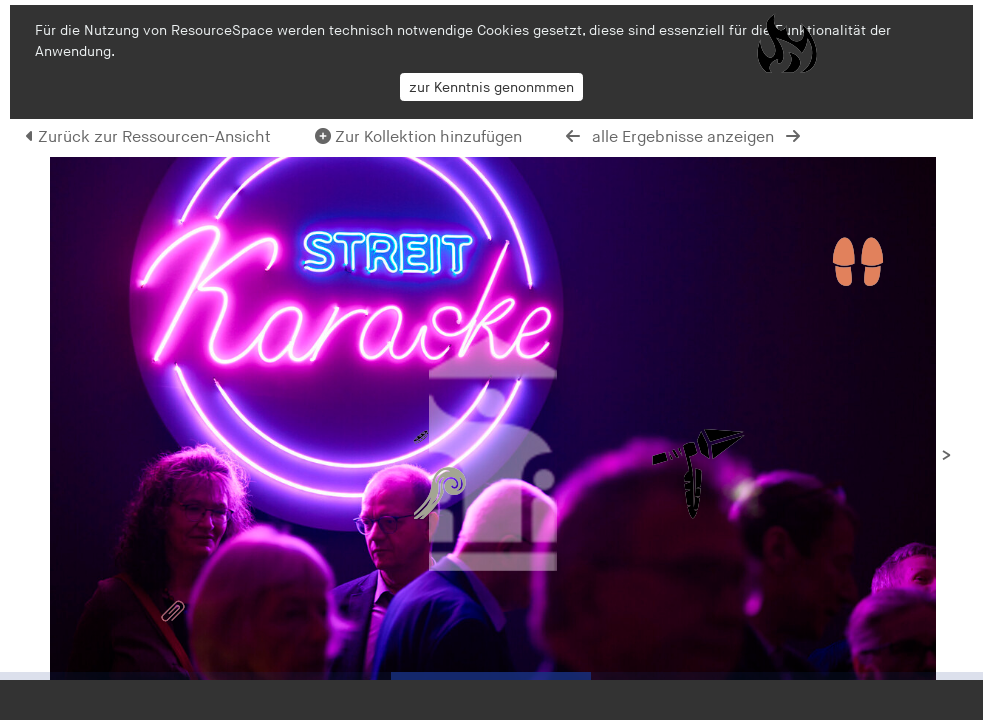 The height and width of the screenshot is (720, 983). What do you see at coordinates (173, 611) in the screenshot?
I see `attach a file to your message` at bounding box center [173, 611].